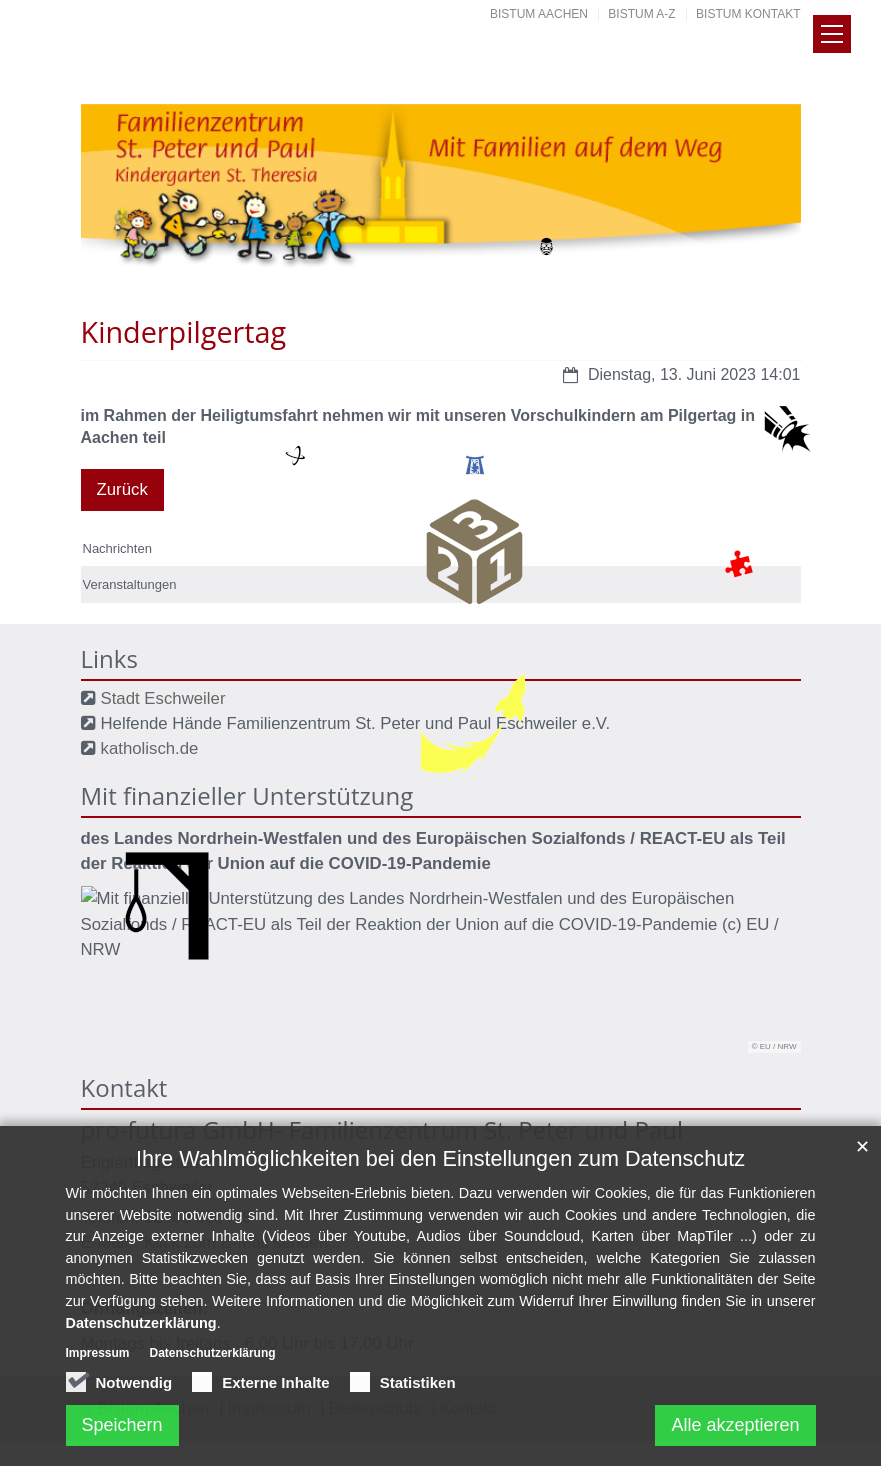  I want to click on enter a magic portal or dimensional gateway, so click(475, 465).